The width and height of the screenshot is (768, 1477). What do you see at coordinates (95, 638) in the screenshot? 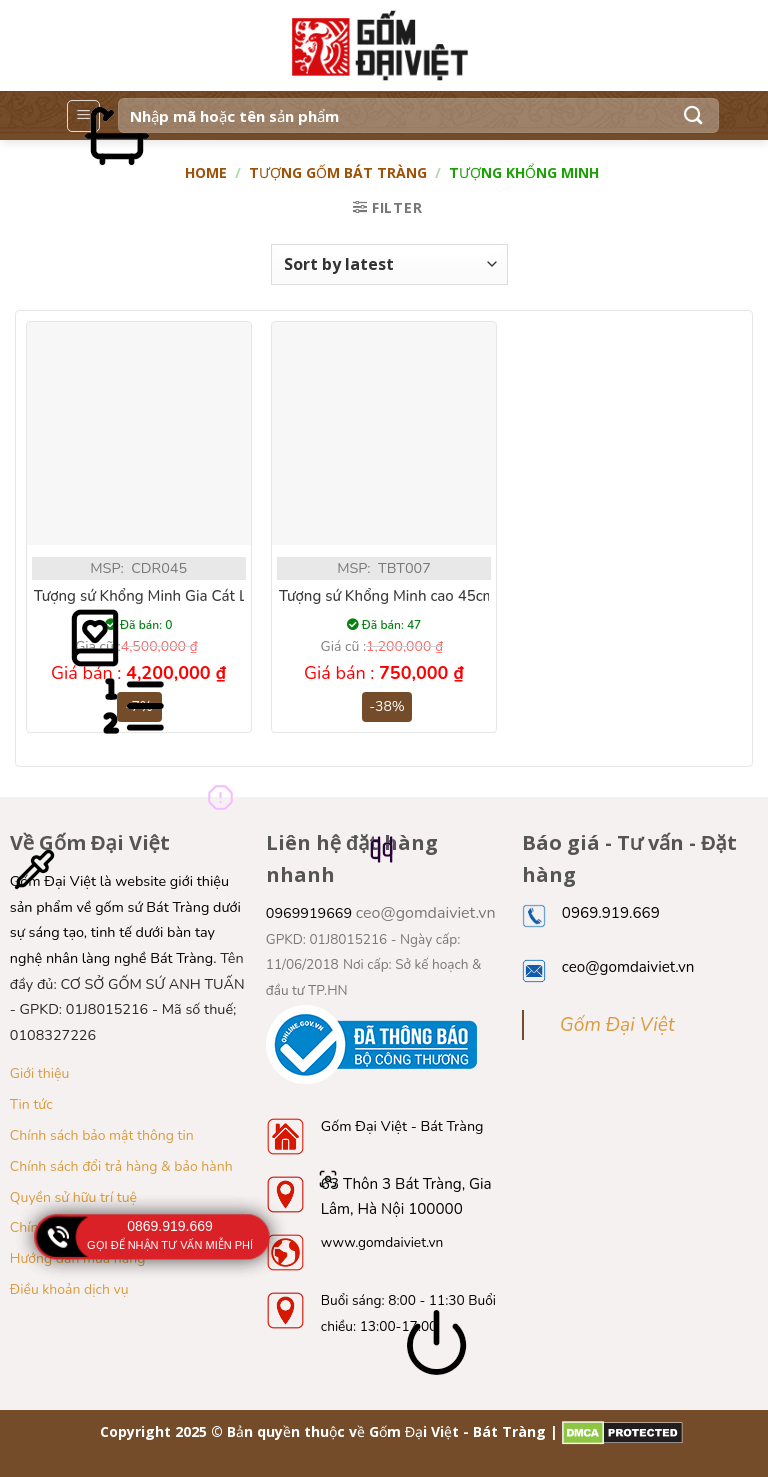
I see `view your favorite books` at bounding box center [95, 638].